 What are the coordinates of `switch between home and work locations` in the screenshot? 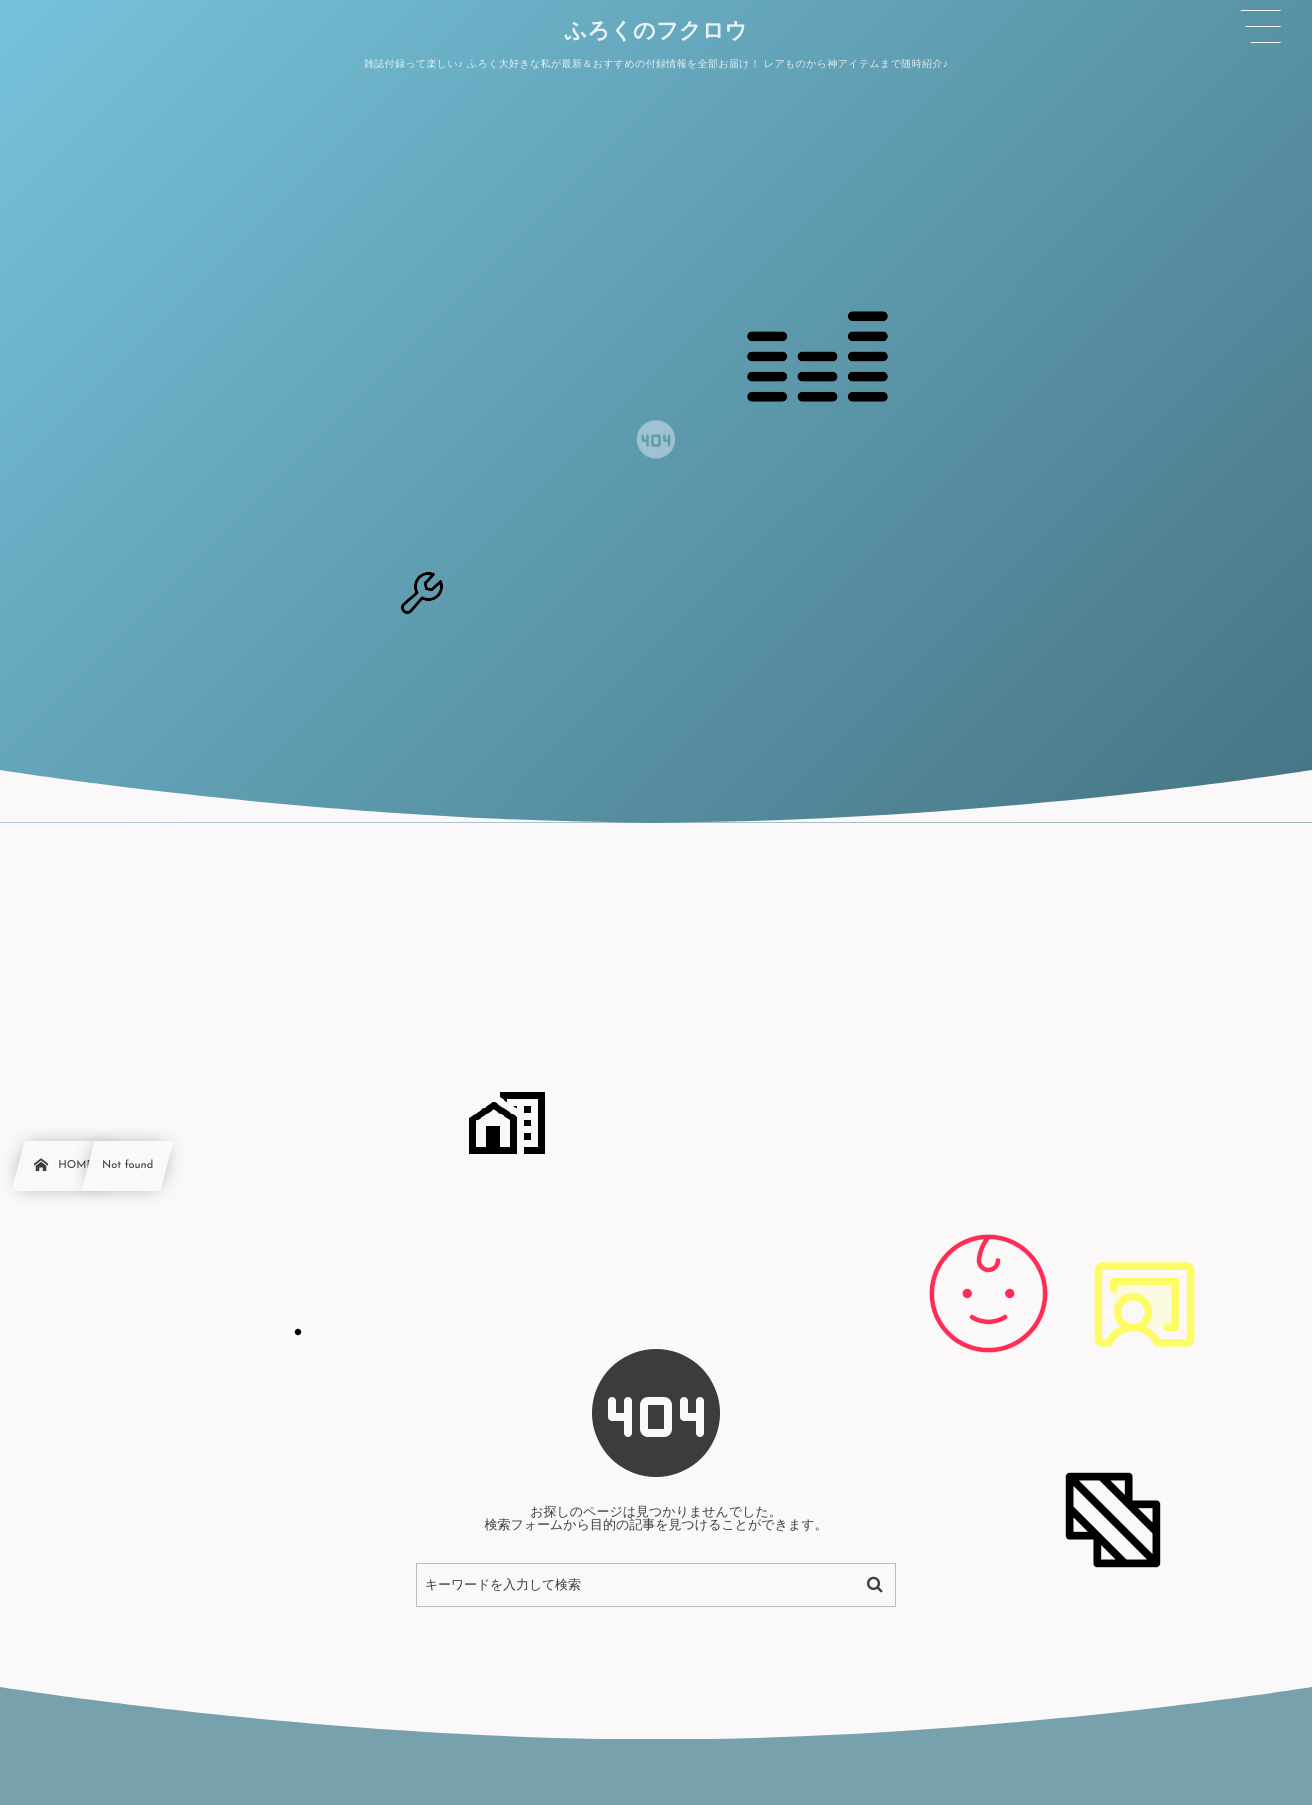 It's located at (507, 1123).